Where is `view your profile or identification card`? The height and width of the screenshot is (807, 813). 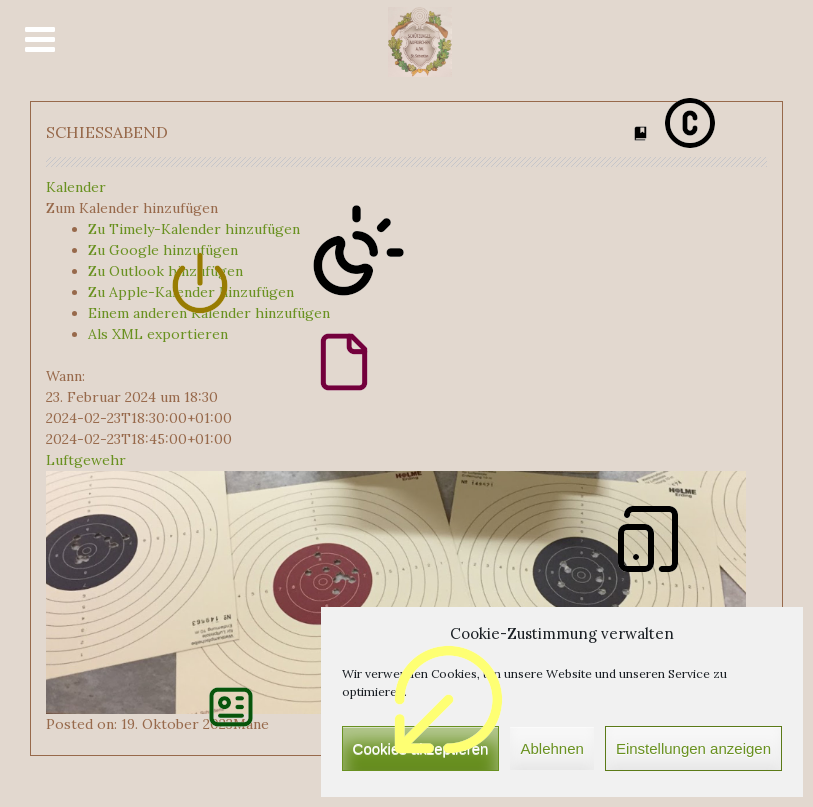 view your profile or identification card is located at coordinates (231, 707).